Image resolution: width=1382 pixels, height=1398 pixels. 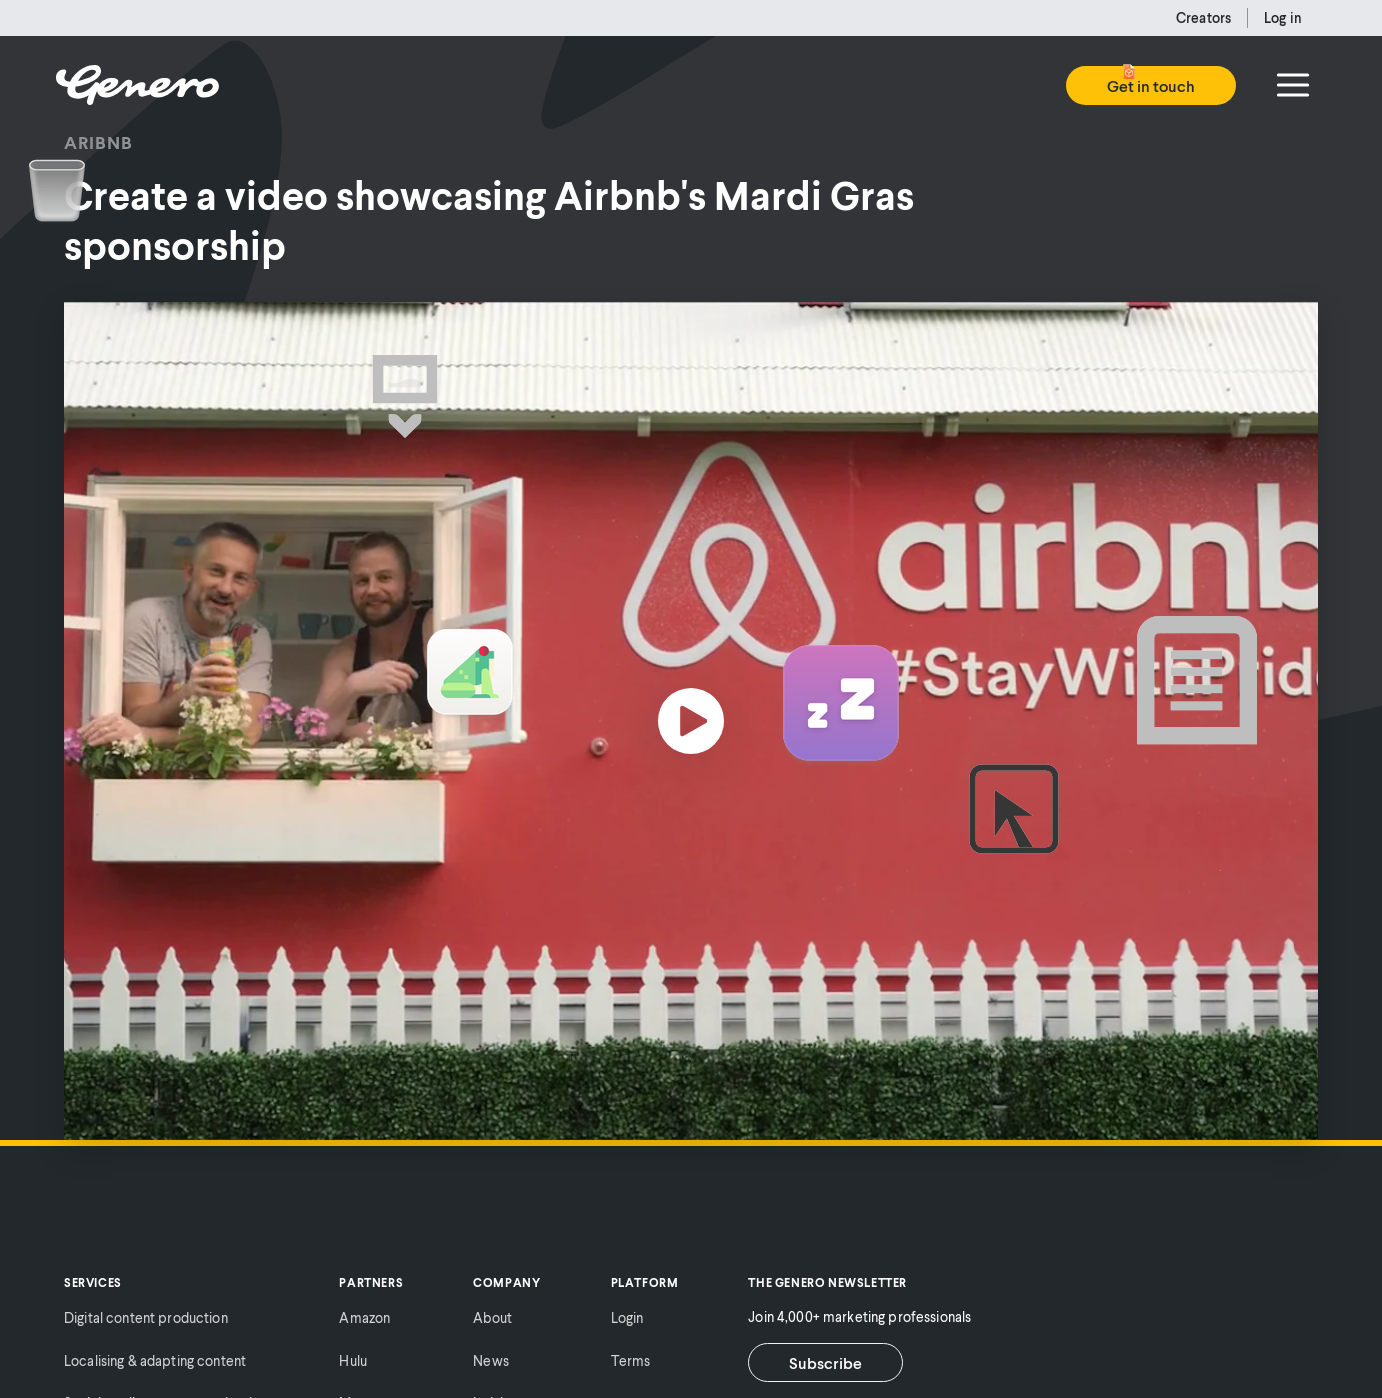 What do you see at coordinates (405, 398) in the screenshot?
I see `insert an image into the document` at bounding box center [405, 398].